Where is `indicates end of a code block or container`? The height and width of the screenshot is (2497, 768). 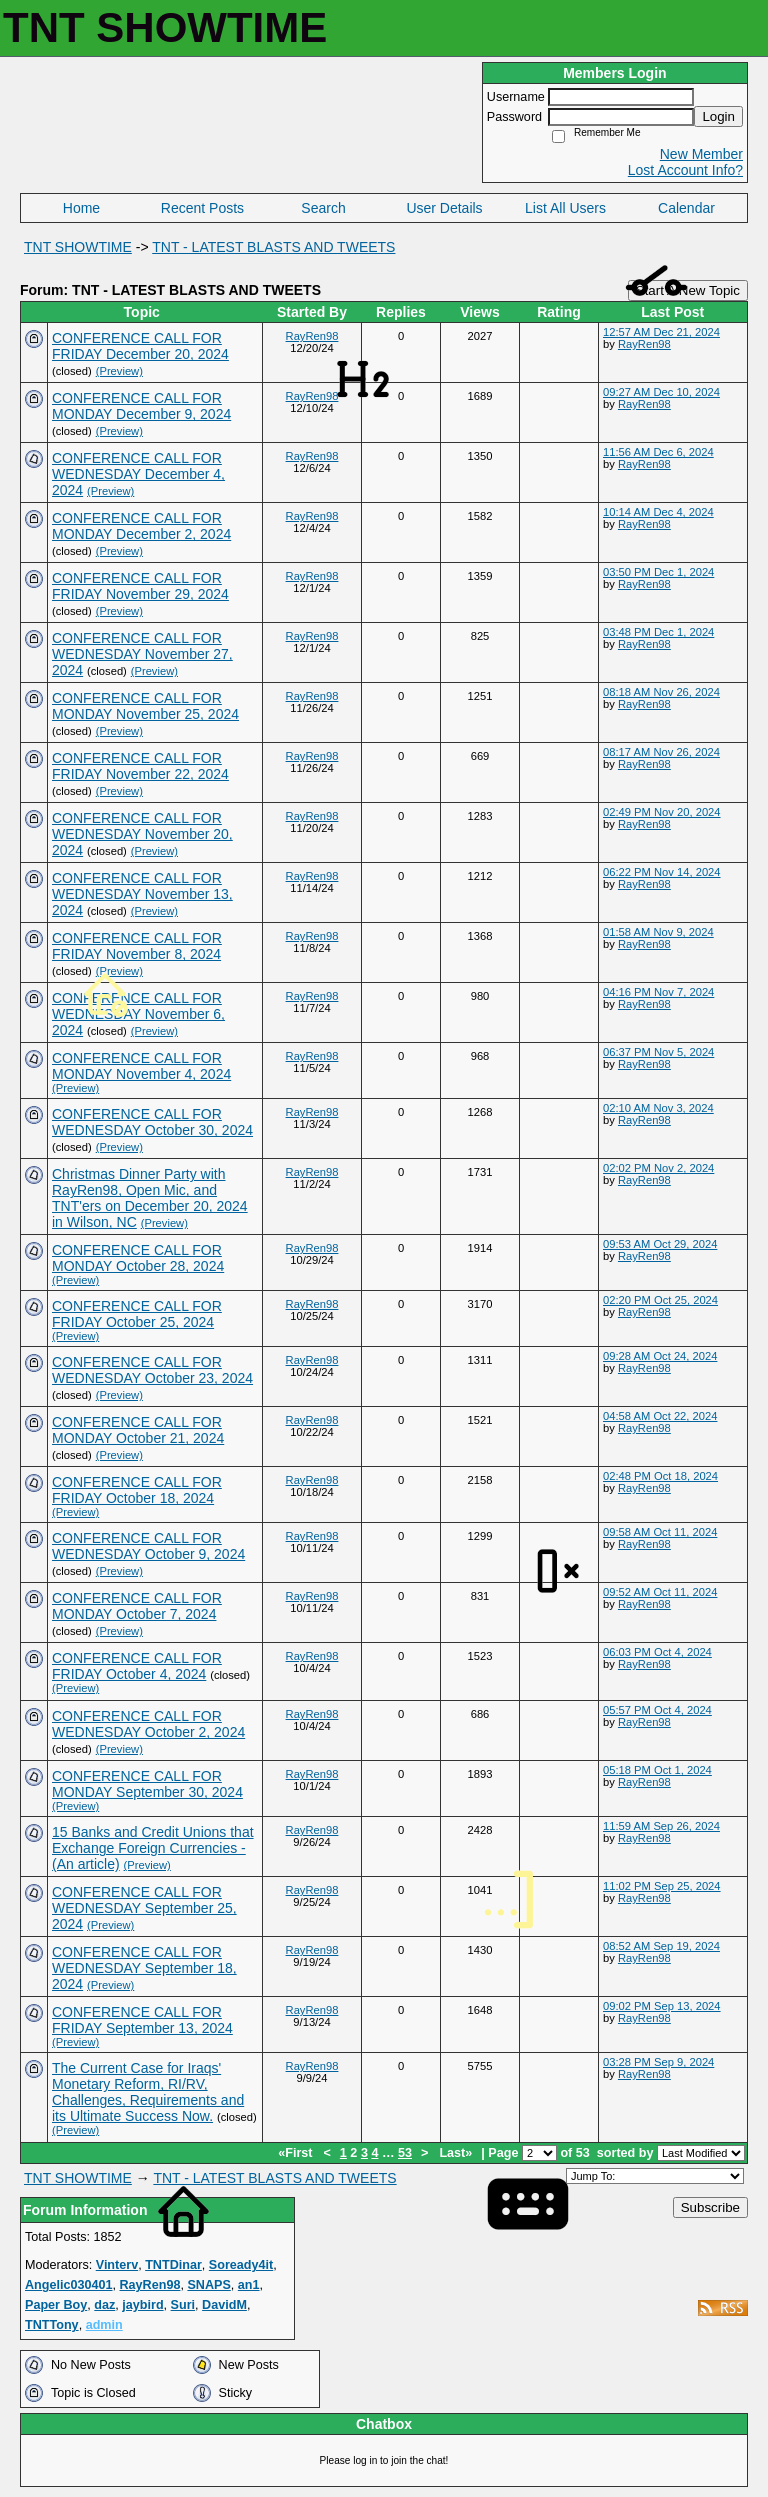
indicates end of a code block or container is located at coordinates (510, 1899).